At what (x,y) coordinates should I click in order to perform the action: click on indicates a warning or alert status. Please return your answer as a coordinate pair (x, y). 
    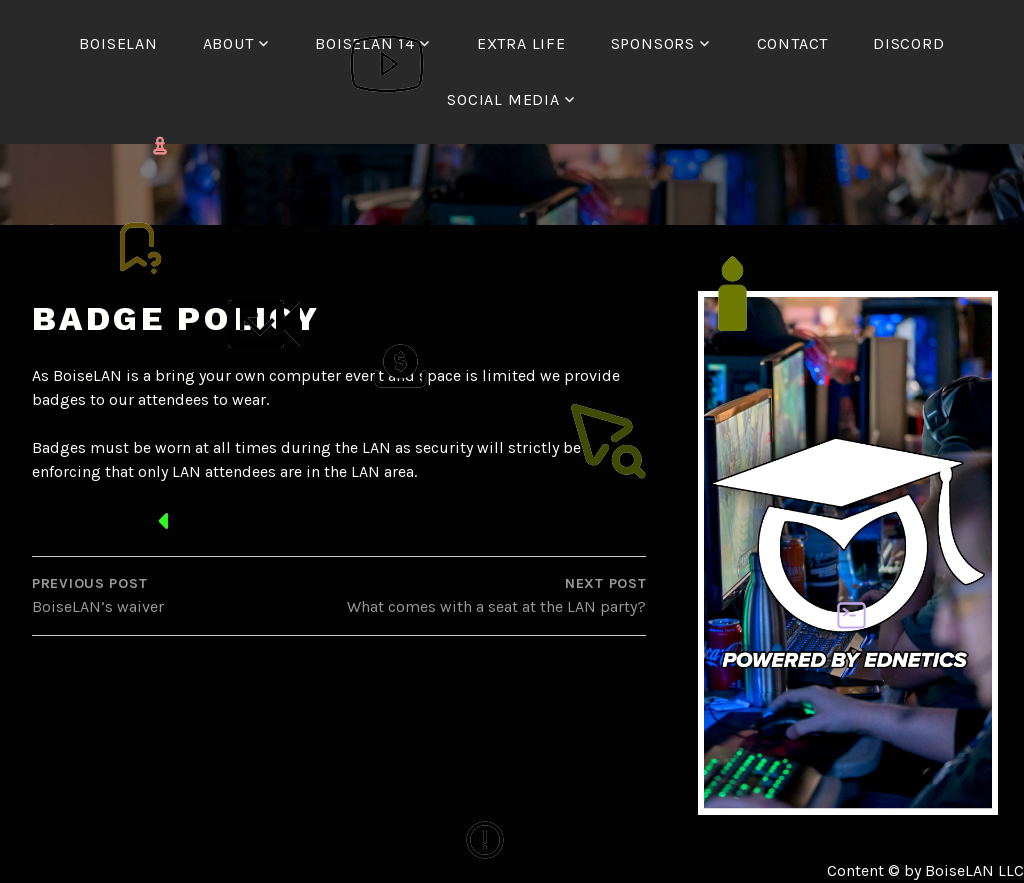
    Looking at the image, I should click on (485, 840).